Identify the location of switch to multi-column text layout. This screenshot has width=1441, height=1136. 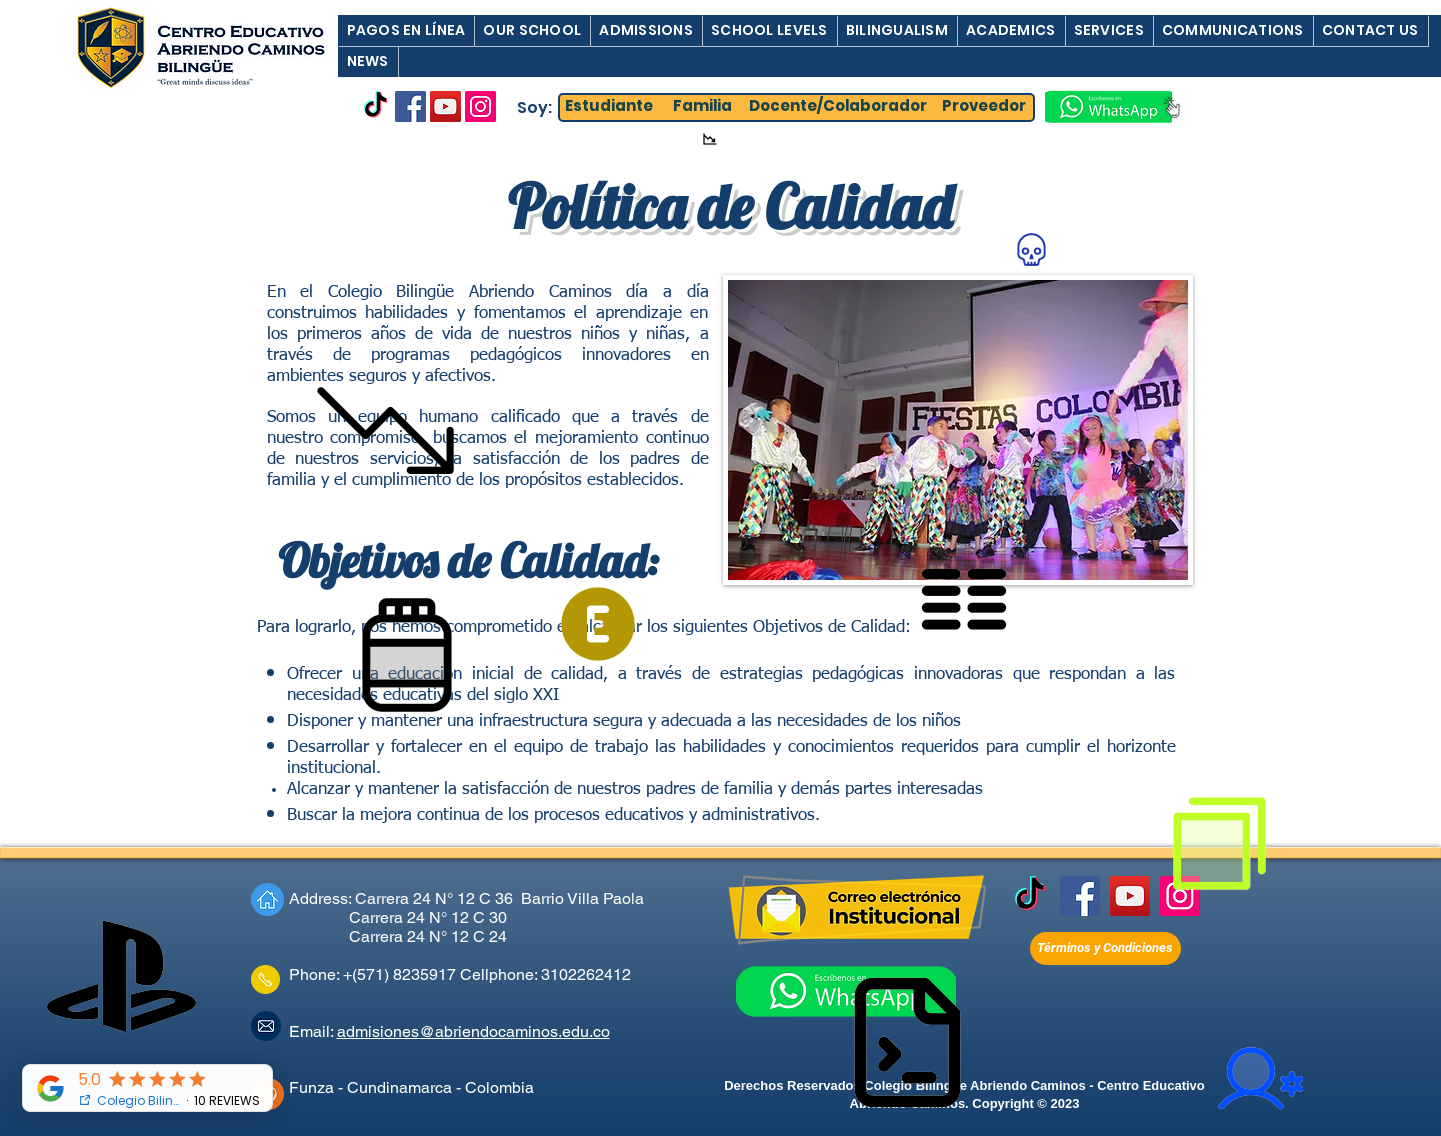
(964, 601).